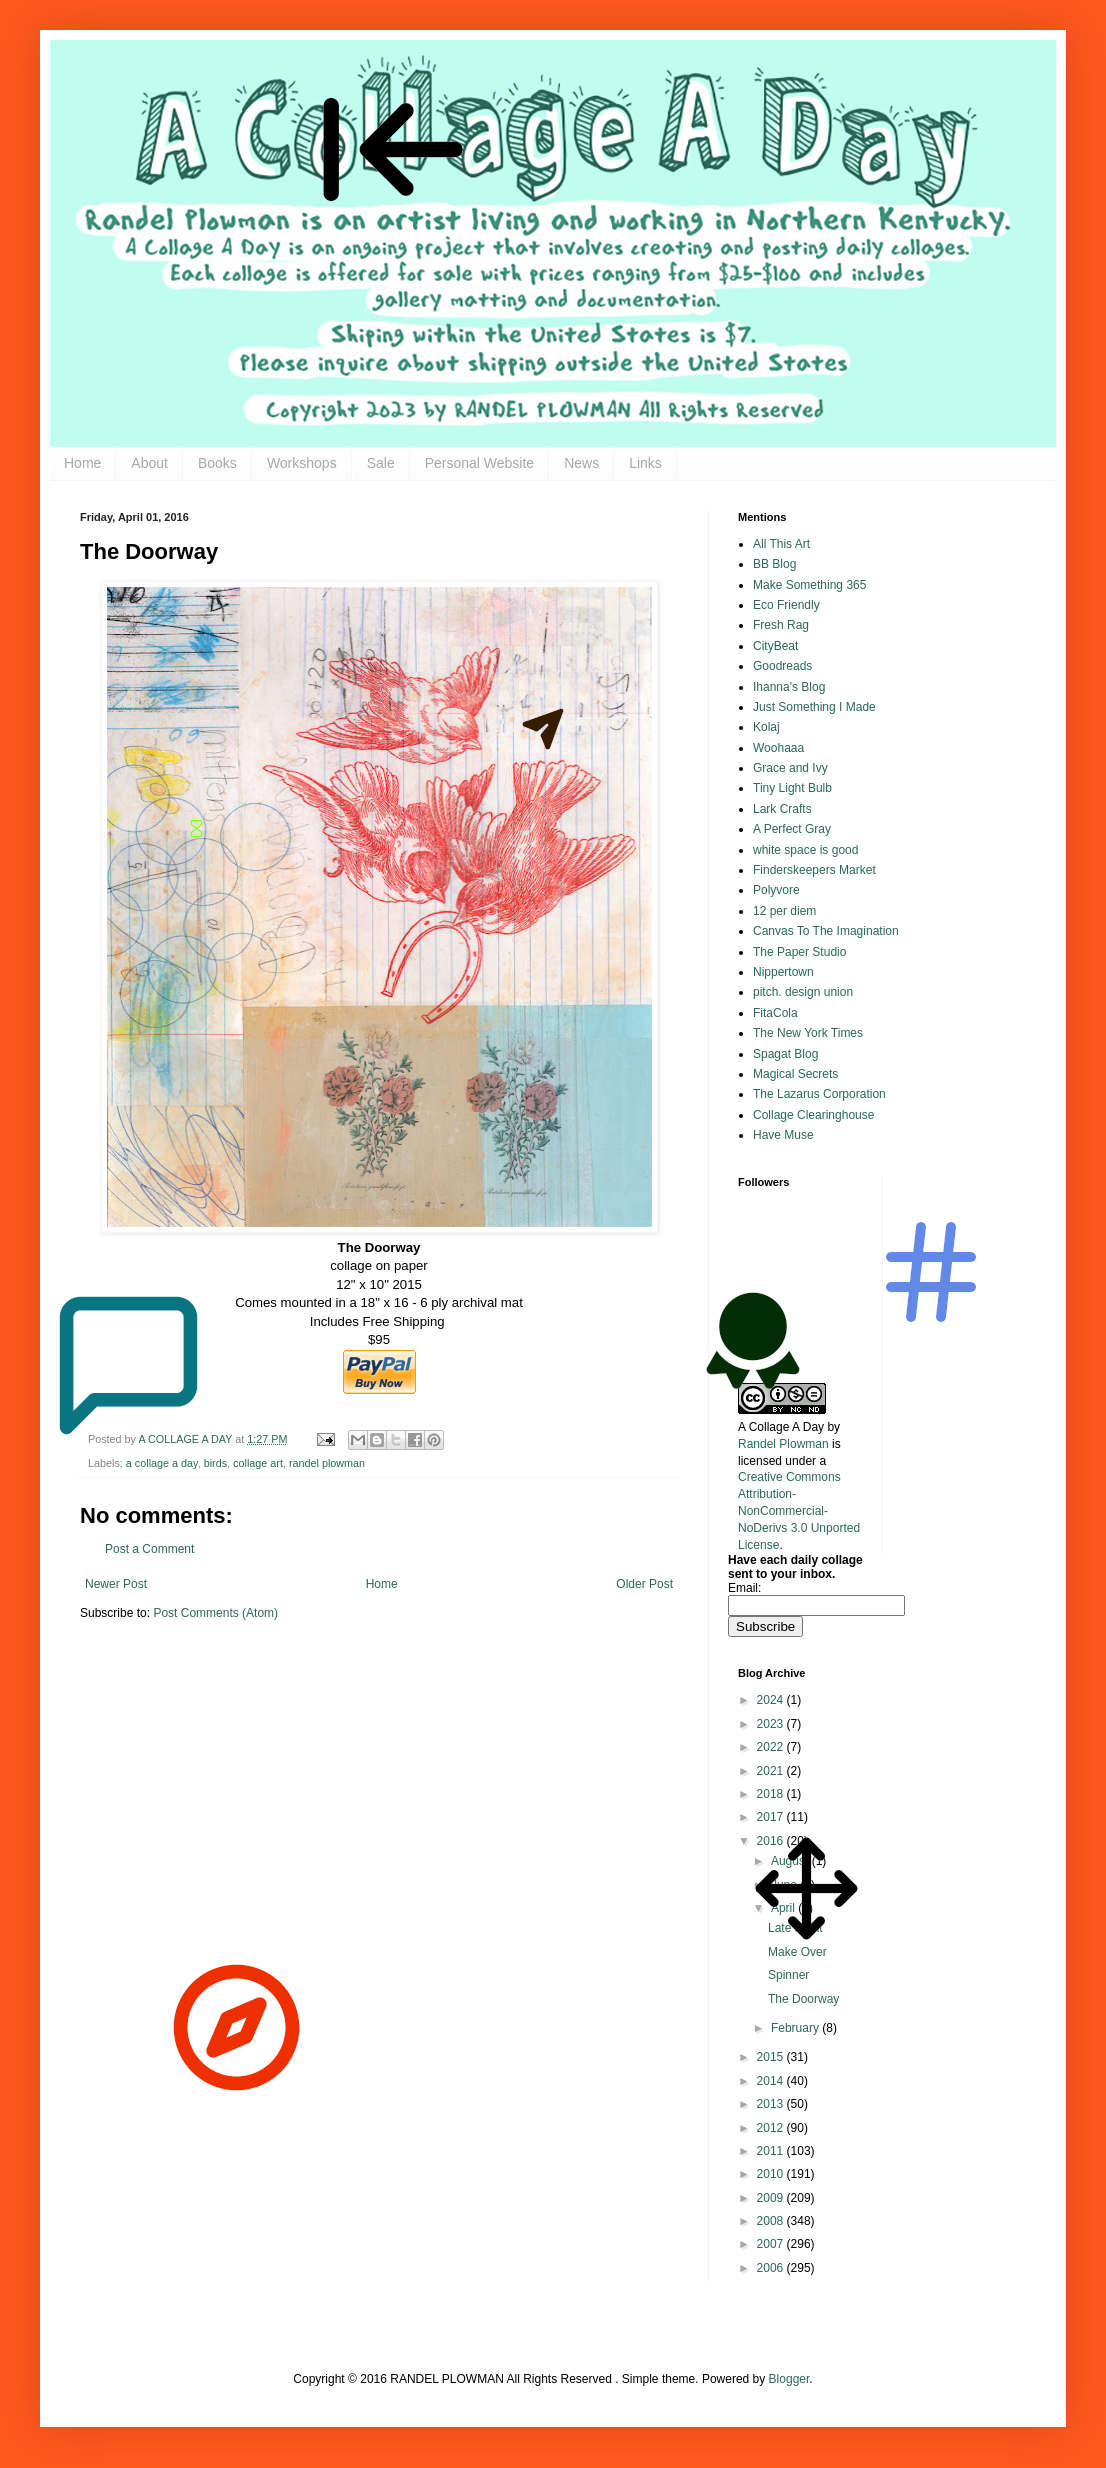  Describe the element at coordinates (128, 1365) in the screenshot. I see `open messaging or chat` at that location.